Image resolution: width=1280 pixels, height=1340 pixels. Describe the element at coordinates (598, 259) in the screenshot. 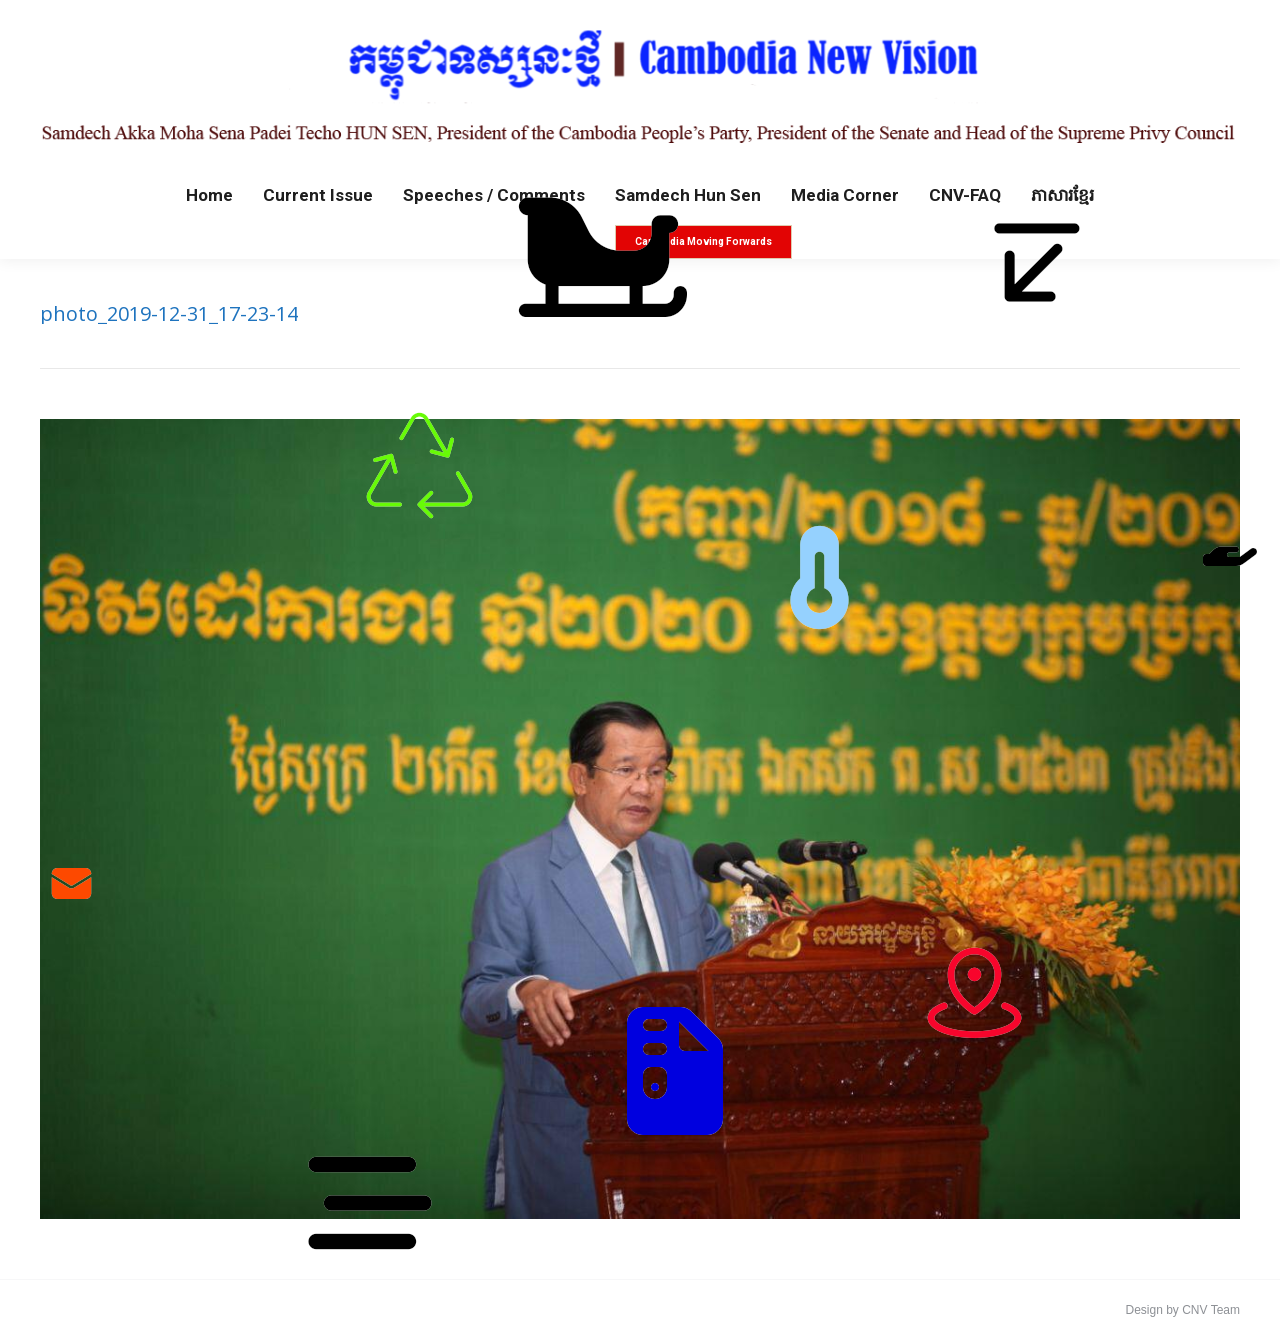

I see `indicates holiday or winter seasonal content` at that location.